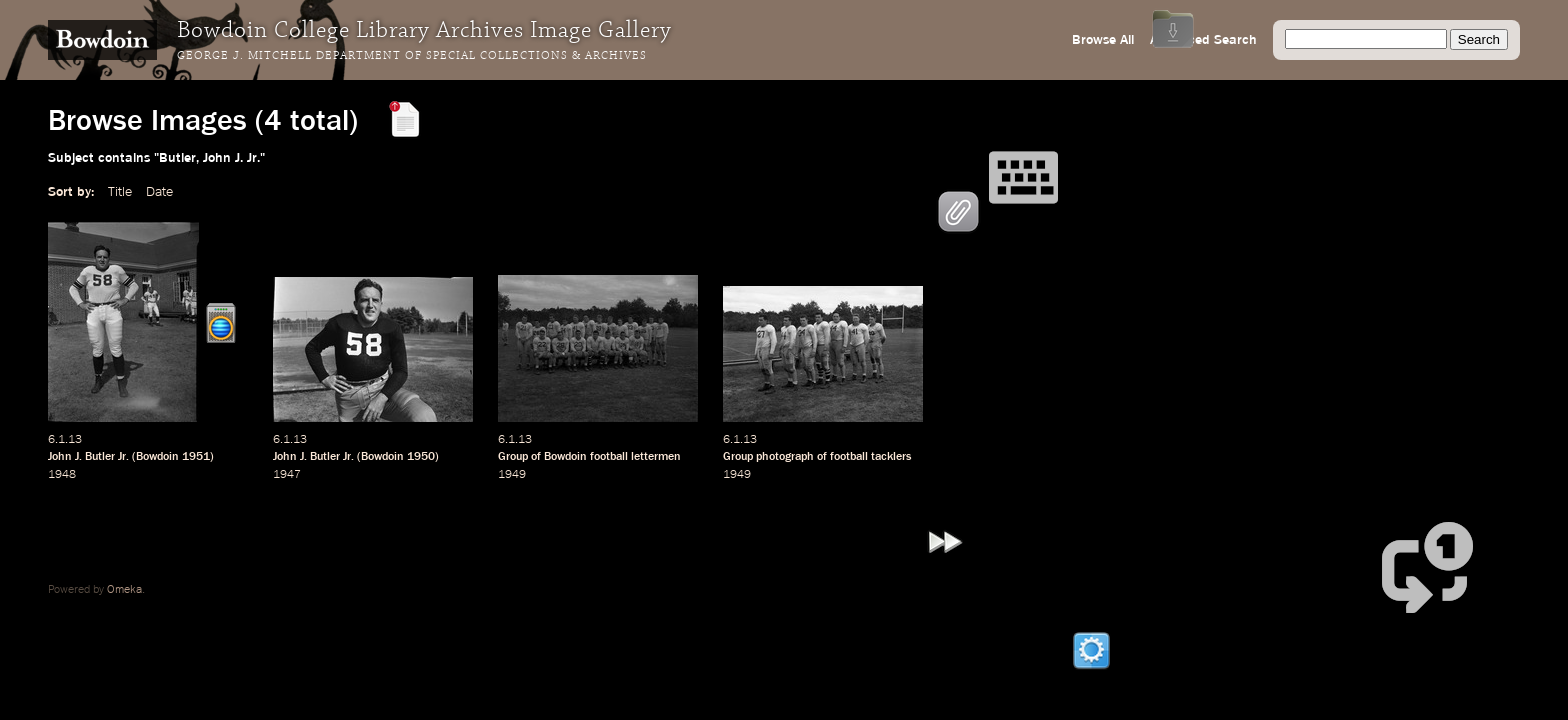  What do you see at coordinates (405, 119) in the screenshot?
I see `send file via bluetooth` at bounding box center [405, 119].